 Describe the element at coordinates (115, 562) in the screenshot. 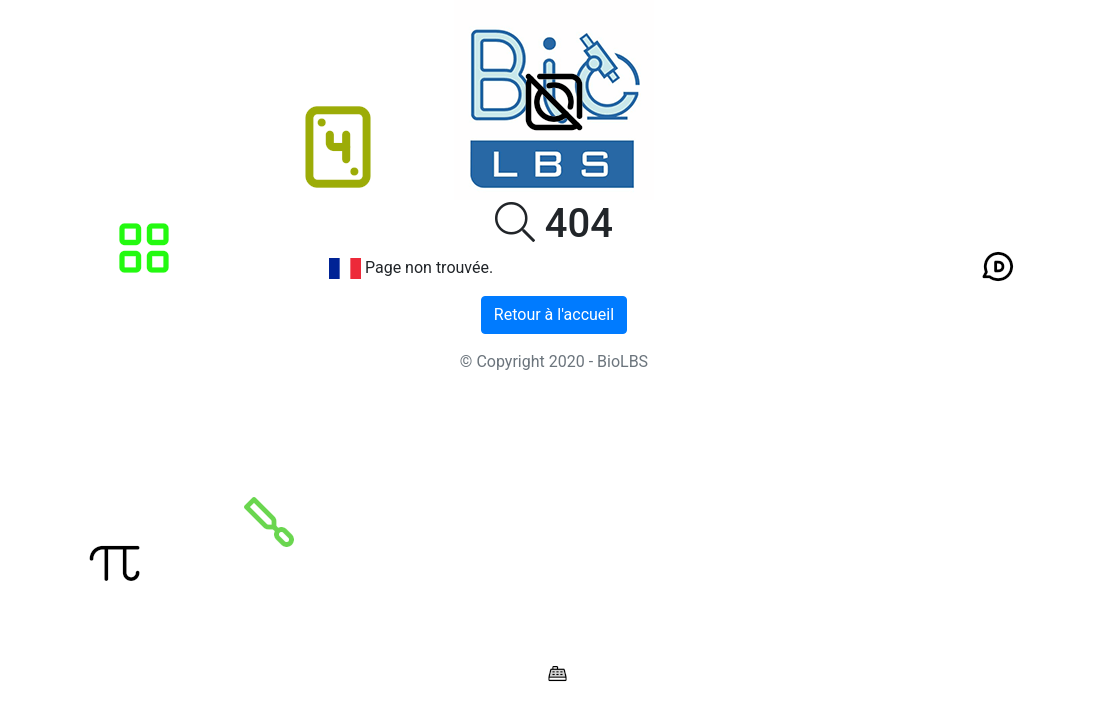

I see `access mathematical constants or formulas` at that location.